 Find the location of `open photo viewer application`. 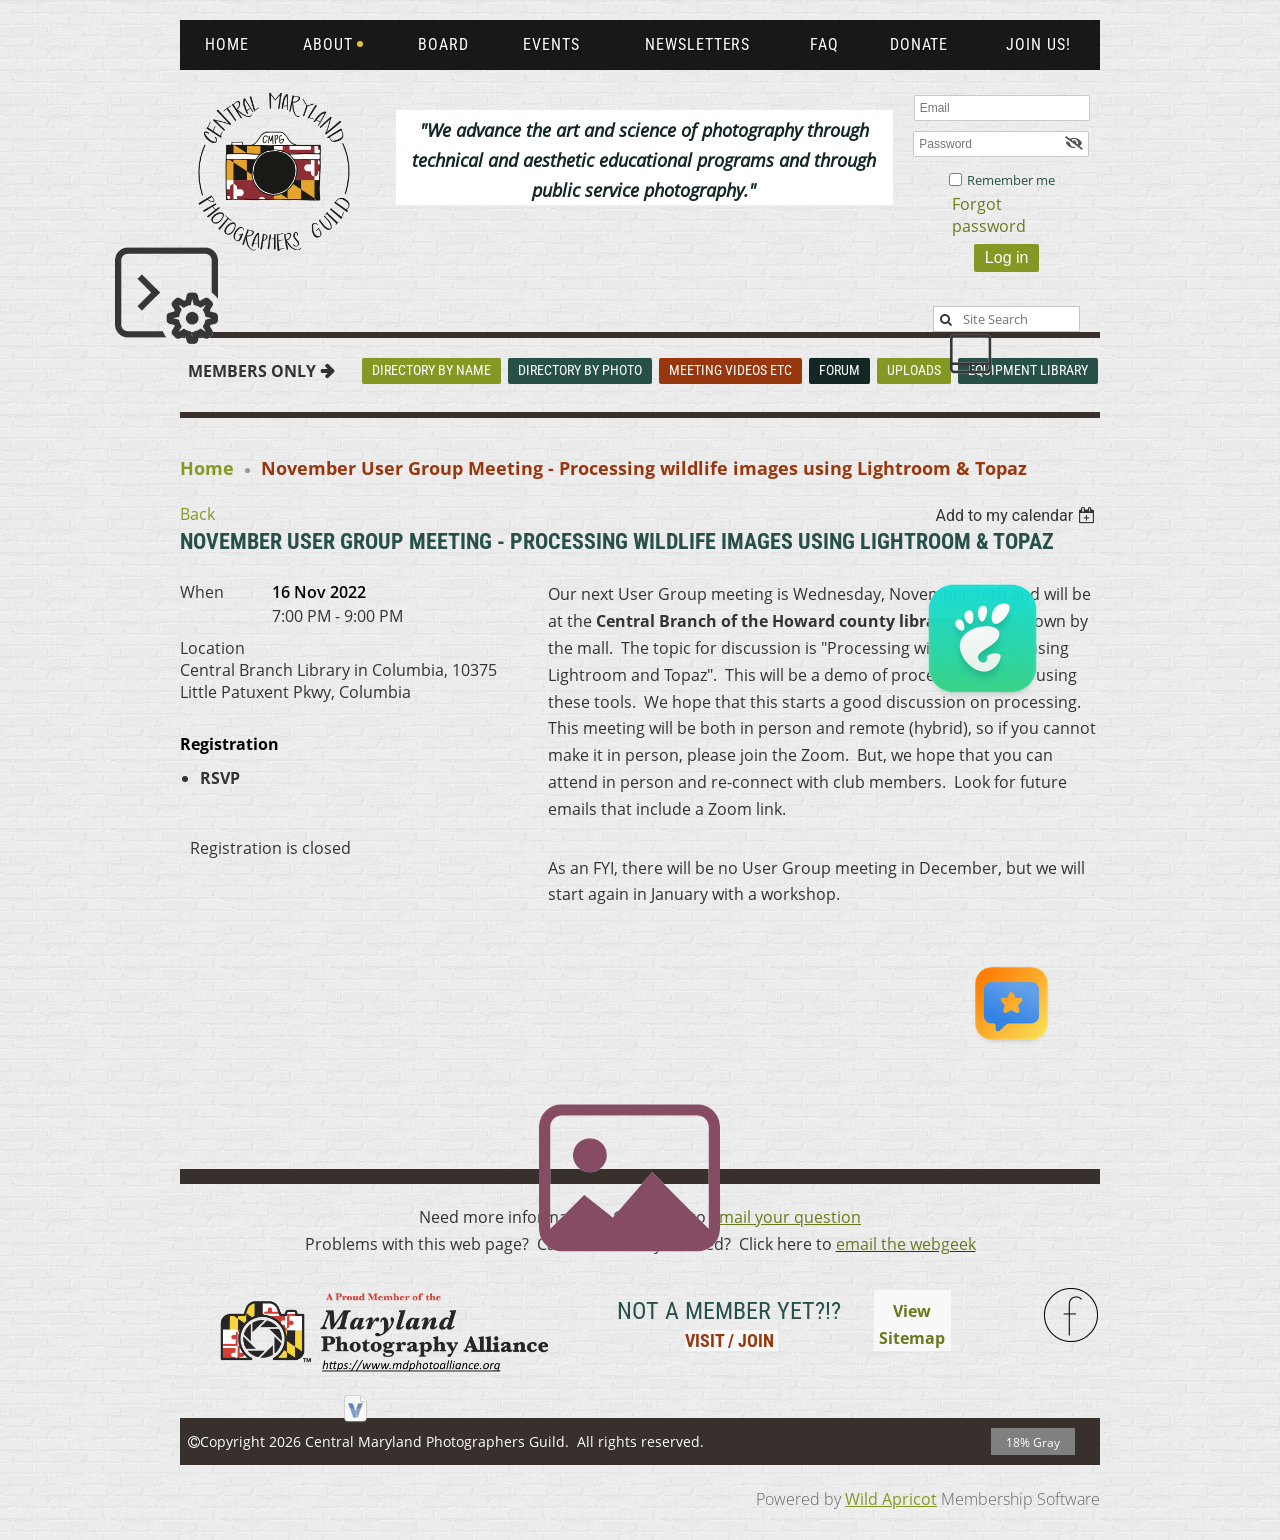

open photo viewer application is located at coordinates (629, 1183).